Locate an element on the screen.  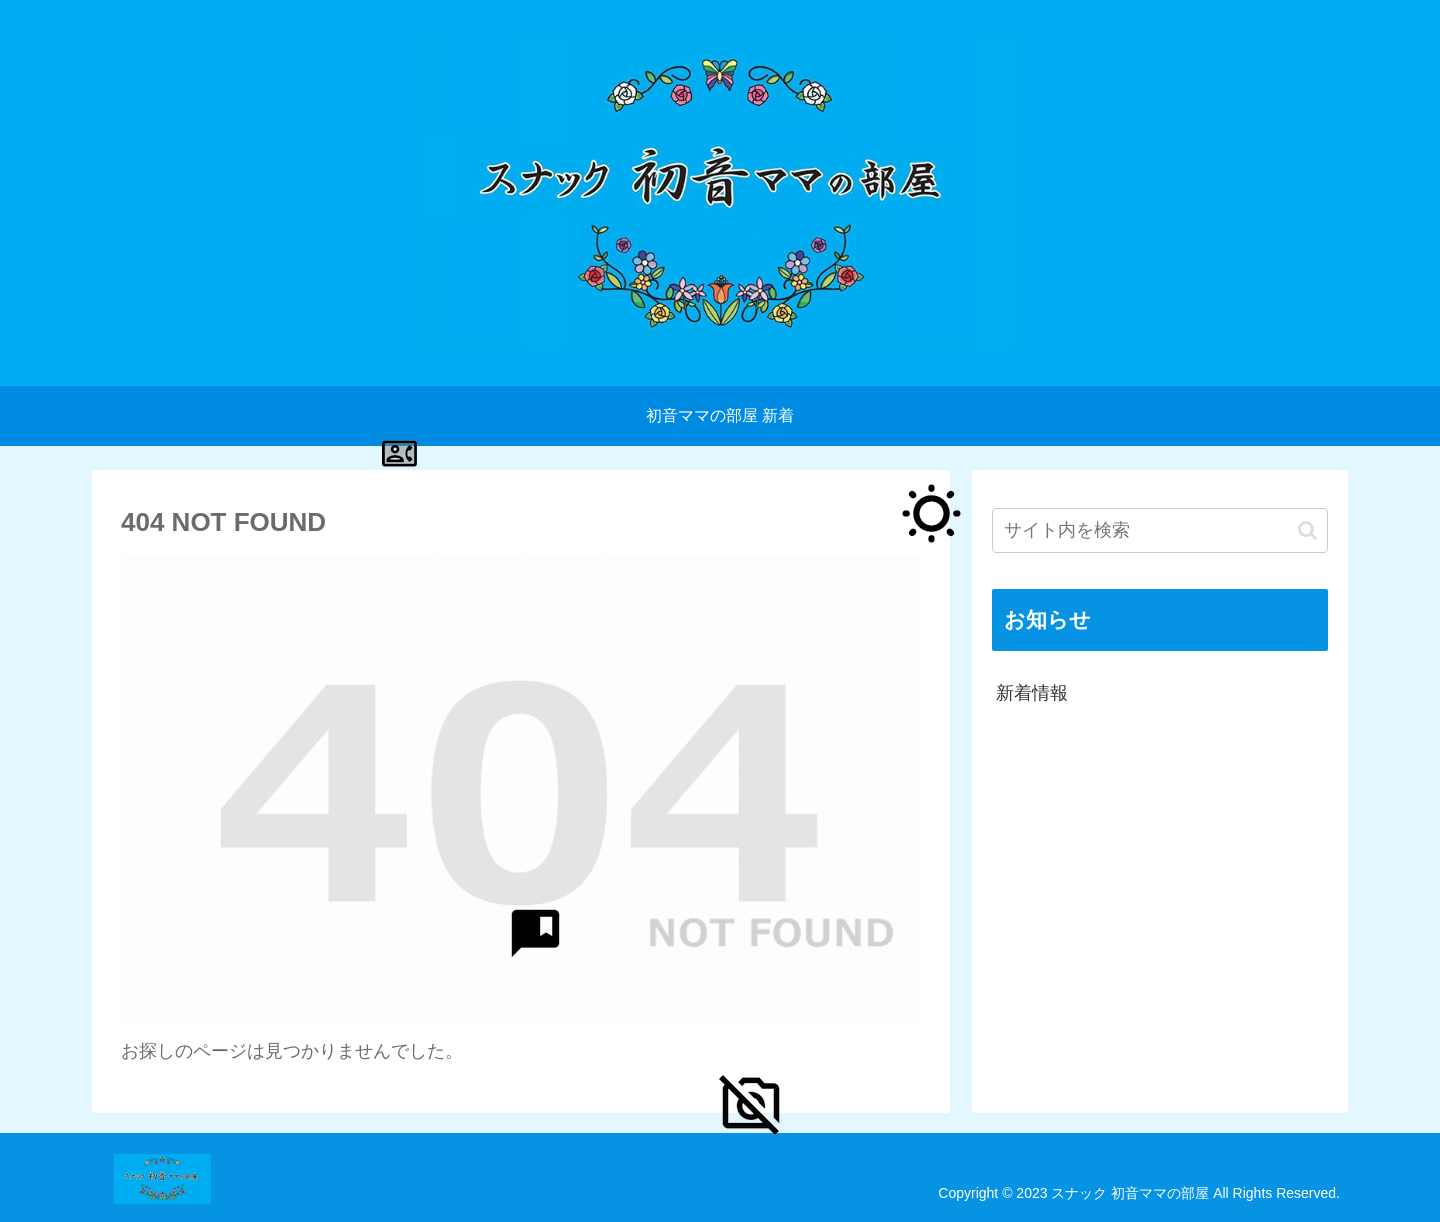
view contact's phone information is located at coordinates (399, 453).